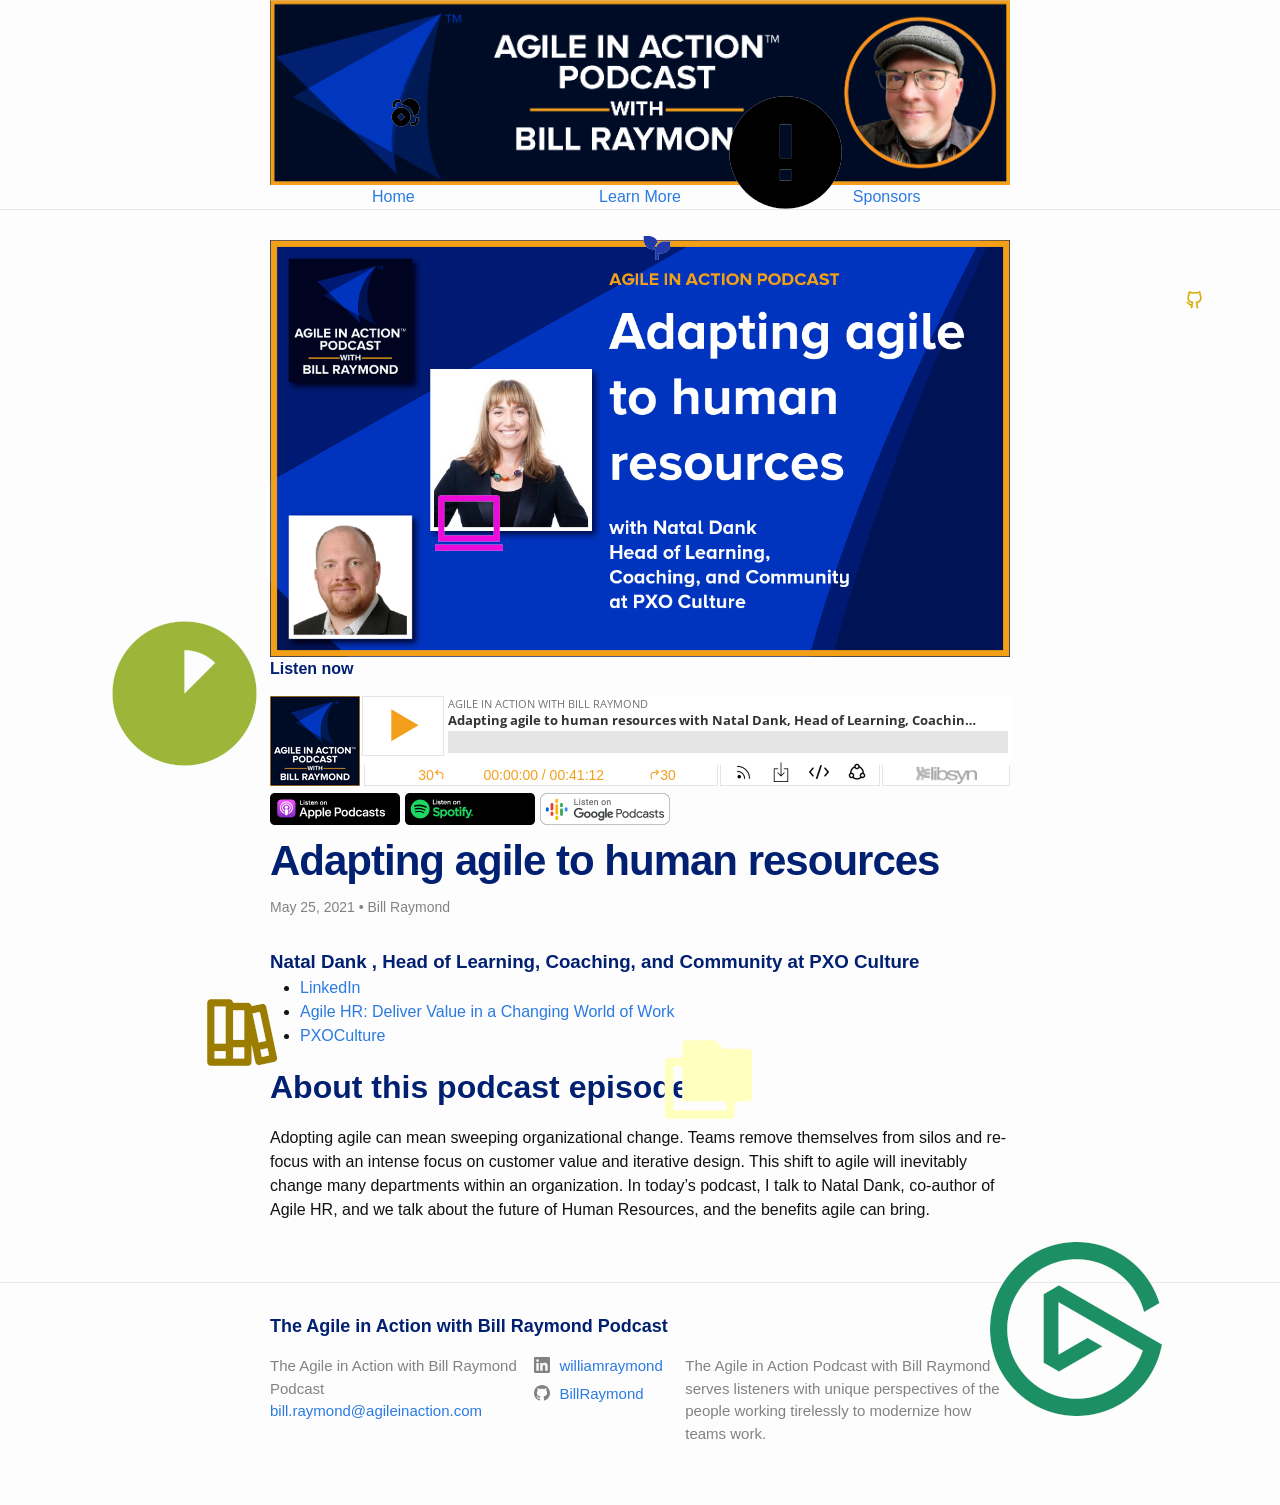  What do you see at coordinates (405, 112) in the screenshot?
I see `swap or exchange cryptocurrency tokens` at bounding box center [405, 112].